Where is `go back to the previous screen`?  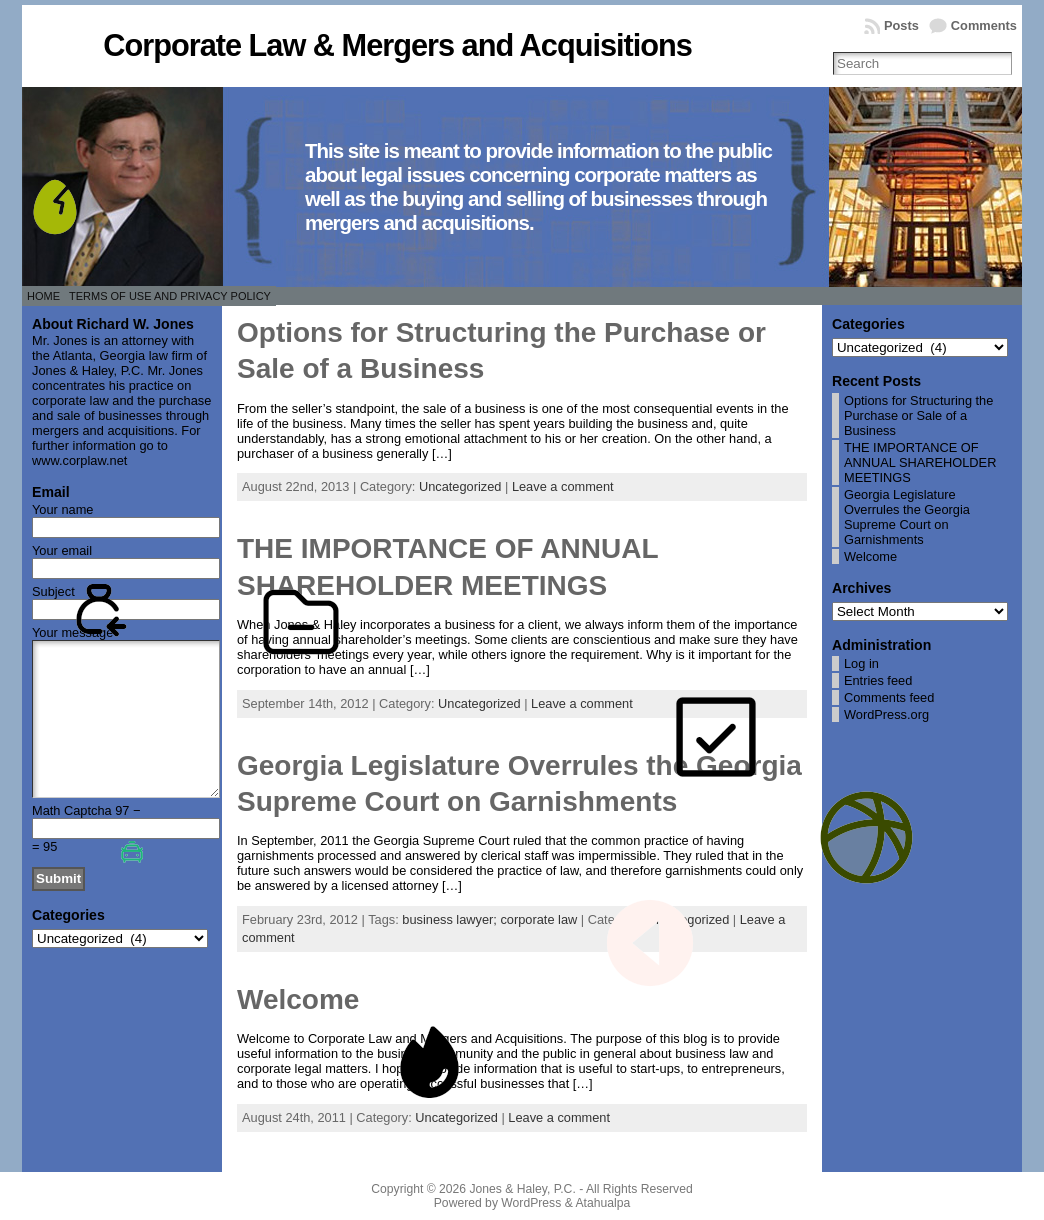 go back to the previous screen is located at coordinates (650, 943).